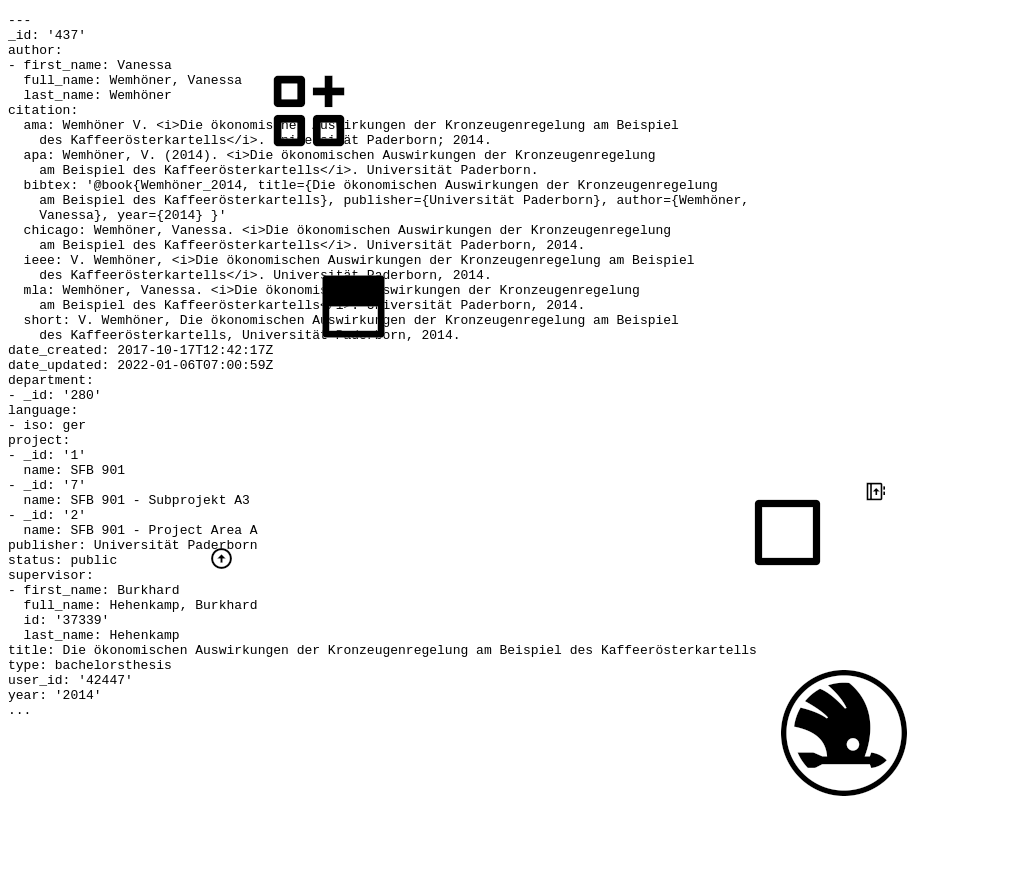  I want to click on upload contacts from address book, so click(874, 491).